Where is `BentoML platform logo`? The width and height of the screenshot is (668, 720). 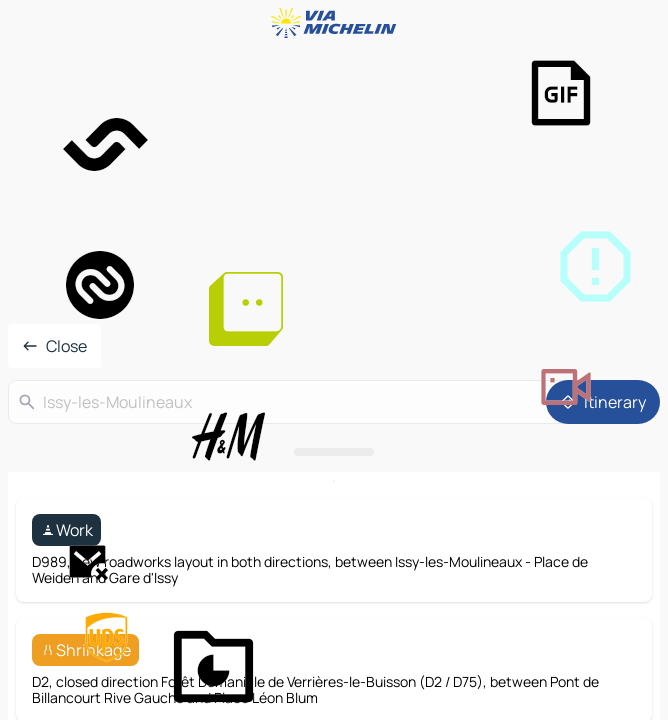 BentoML platform logo is located at coordinates (246, 309).